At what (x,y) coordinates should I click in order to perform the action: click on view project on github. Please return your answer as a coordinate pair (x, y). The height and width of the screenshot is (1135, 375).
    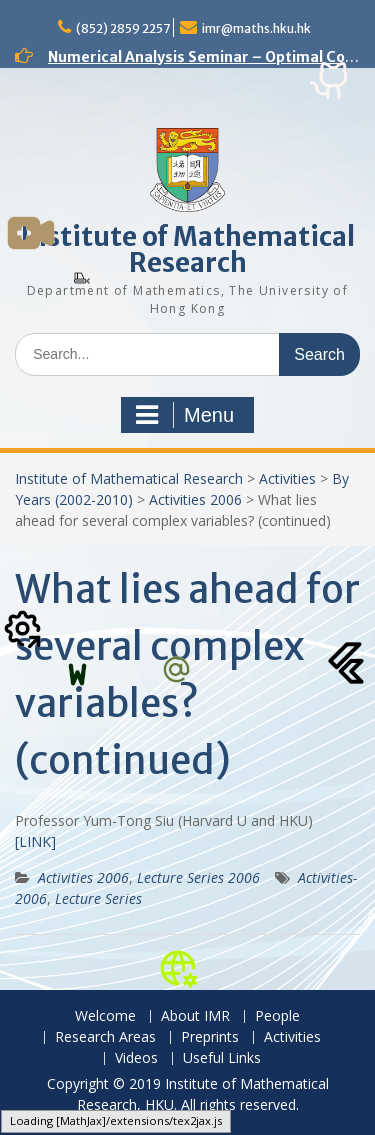
    Looking at the image, I should click on (332, 80).